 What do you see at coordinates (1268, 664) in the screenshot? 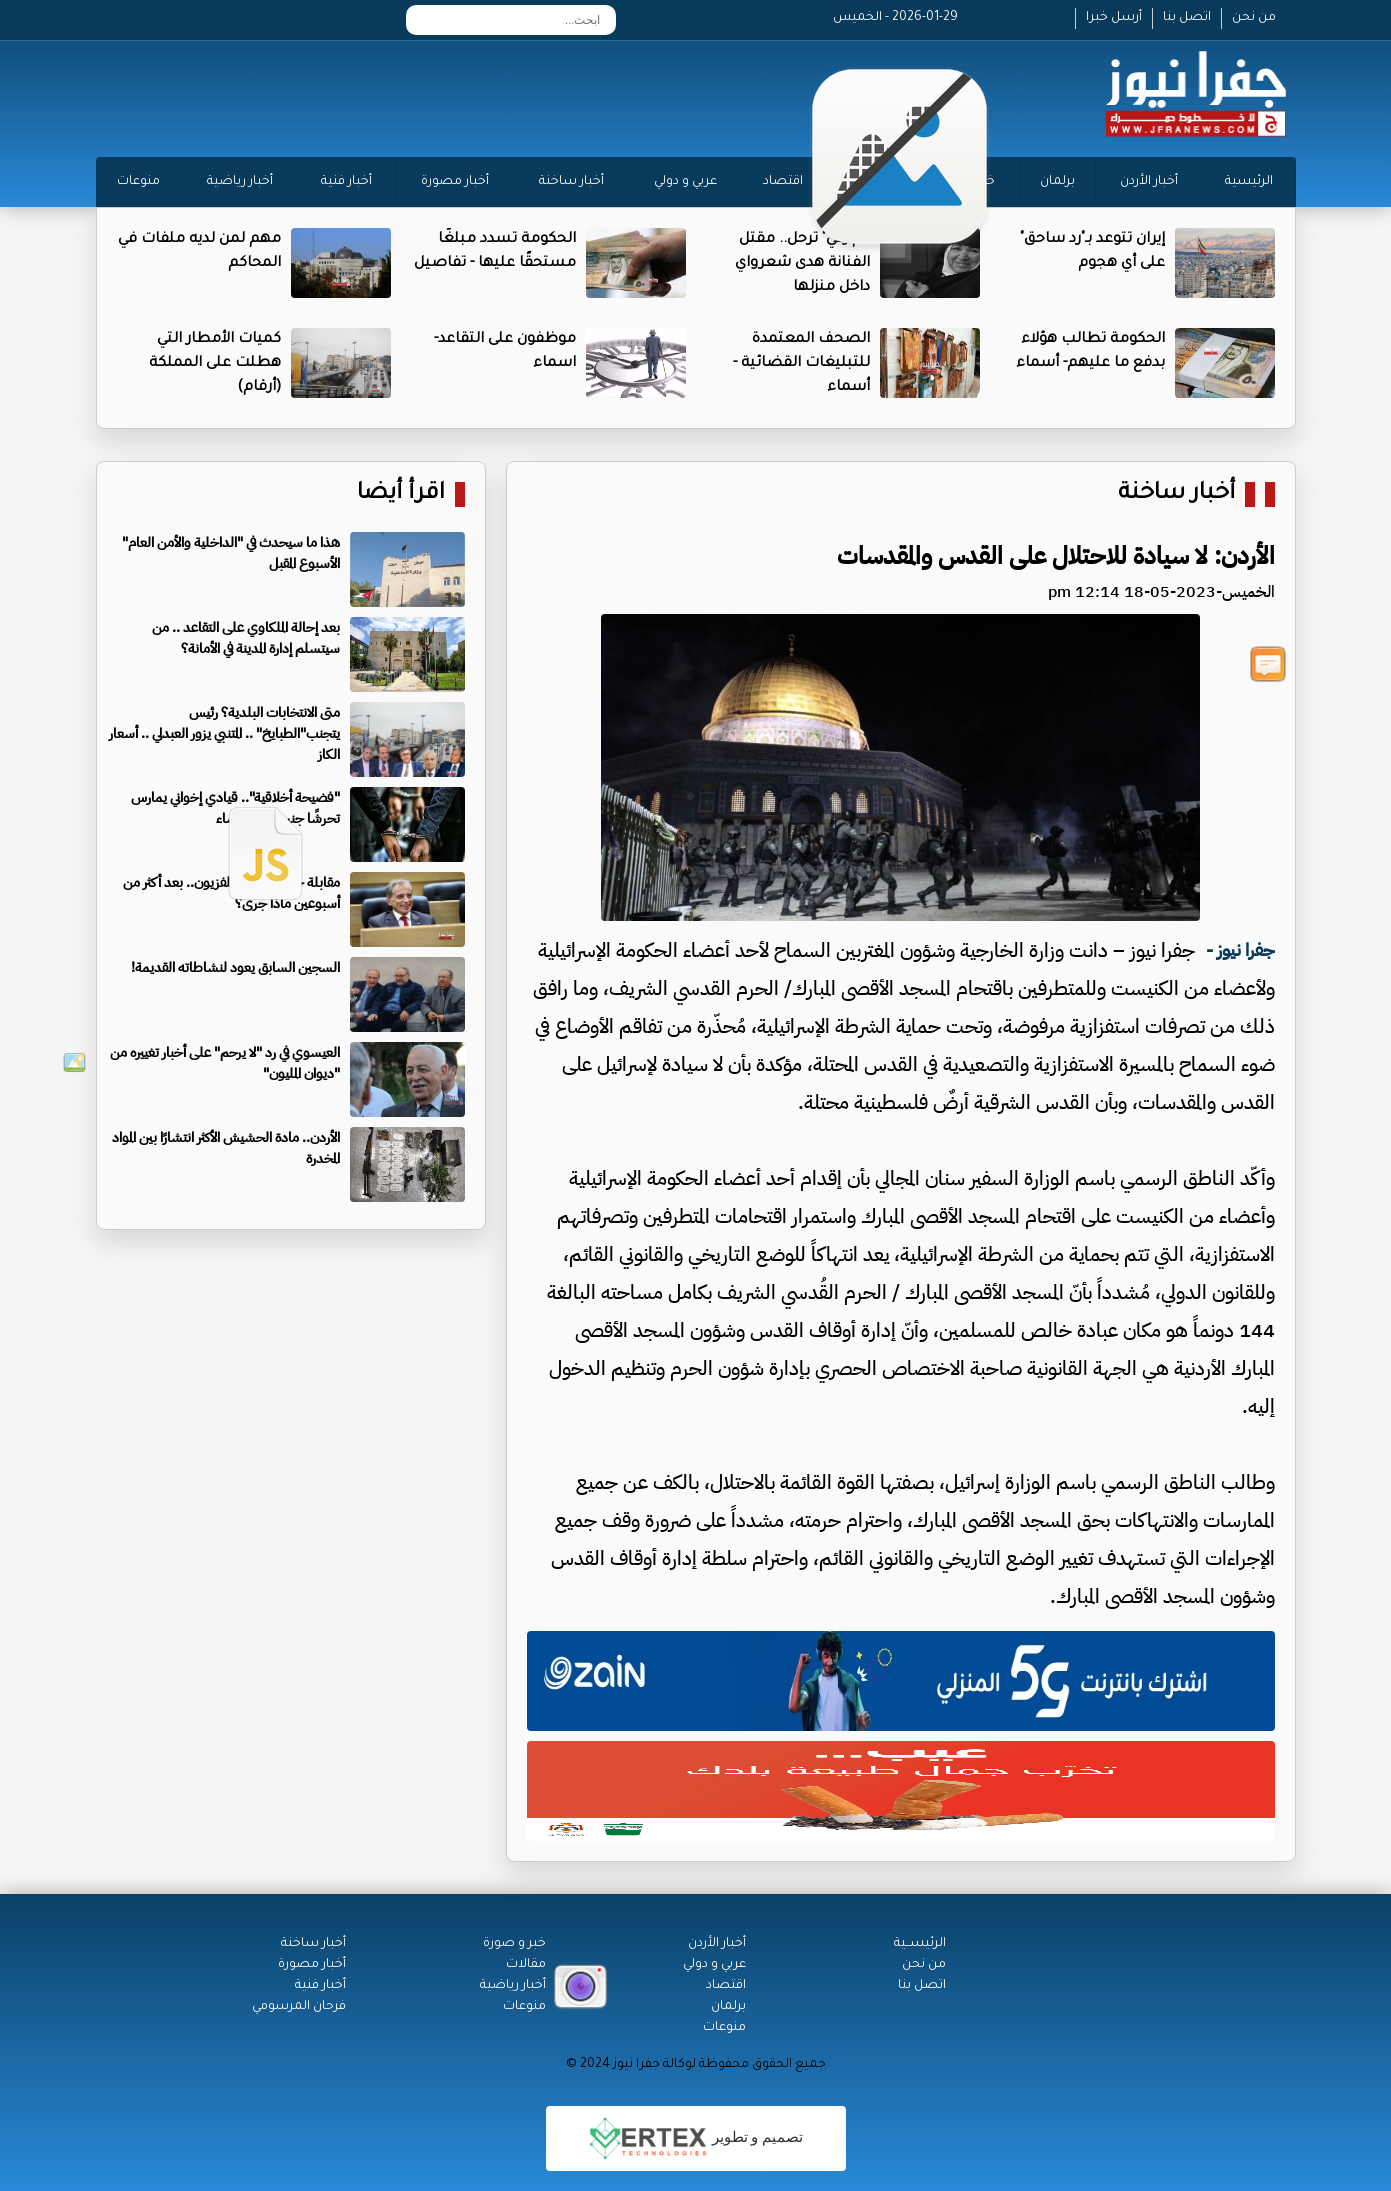
I see `open chatty messaging app` at bounding box center [1268, 664].